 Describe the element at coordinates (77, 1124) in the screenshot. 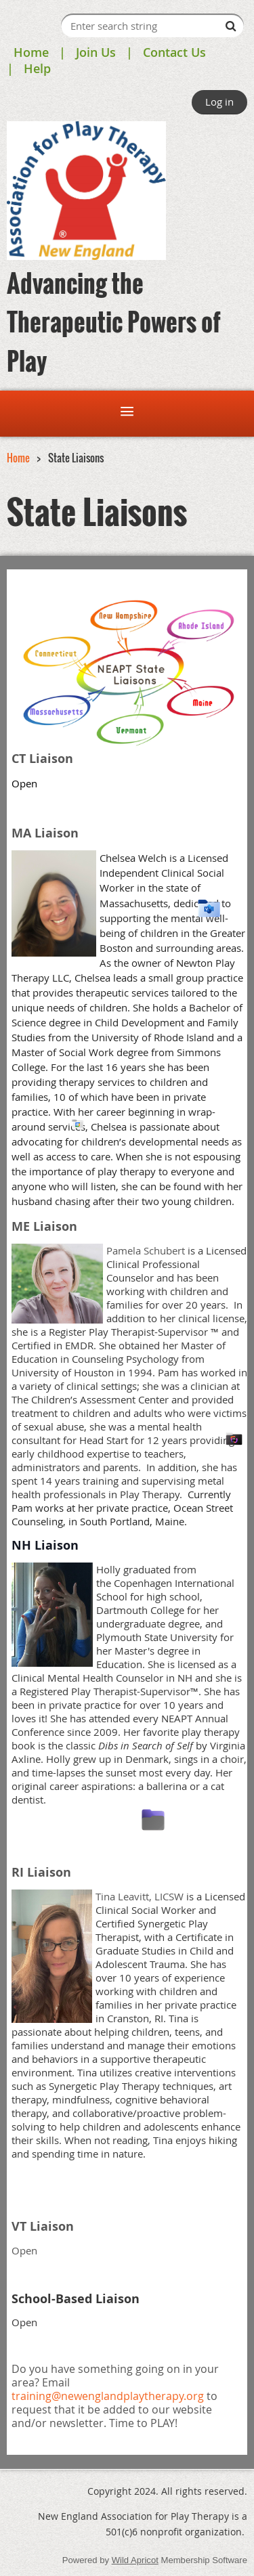

I see `open folder containing google calendar files` at that location.